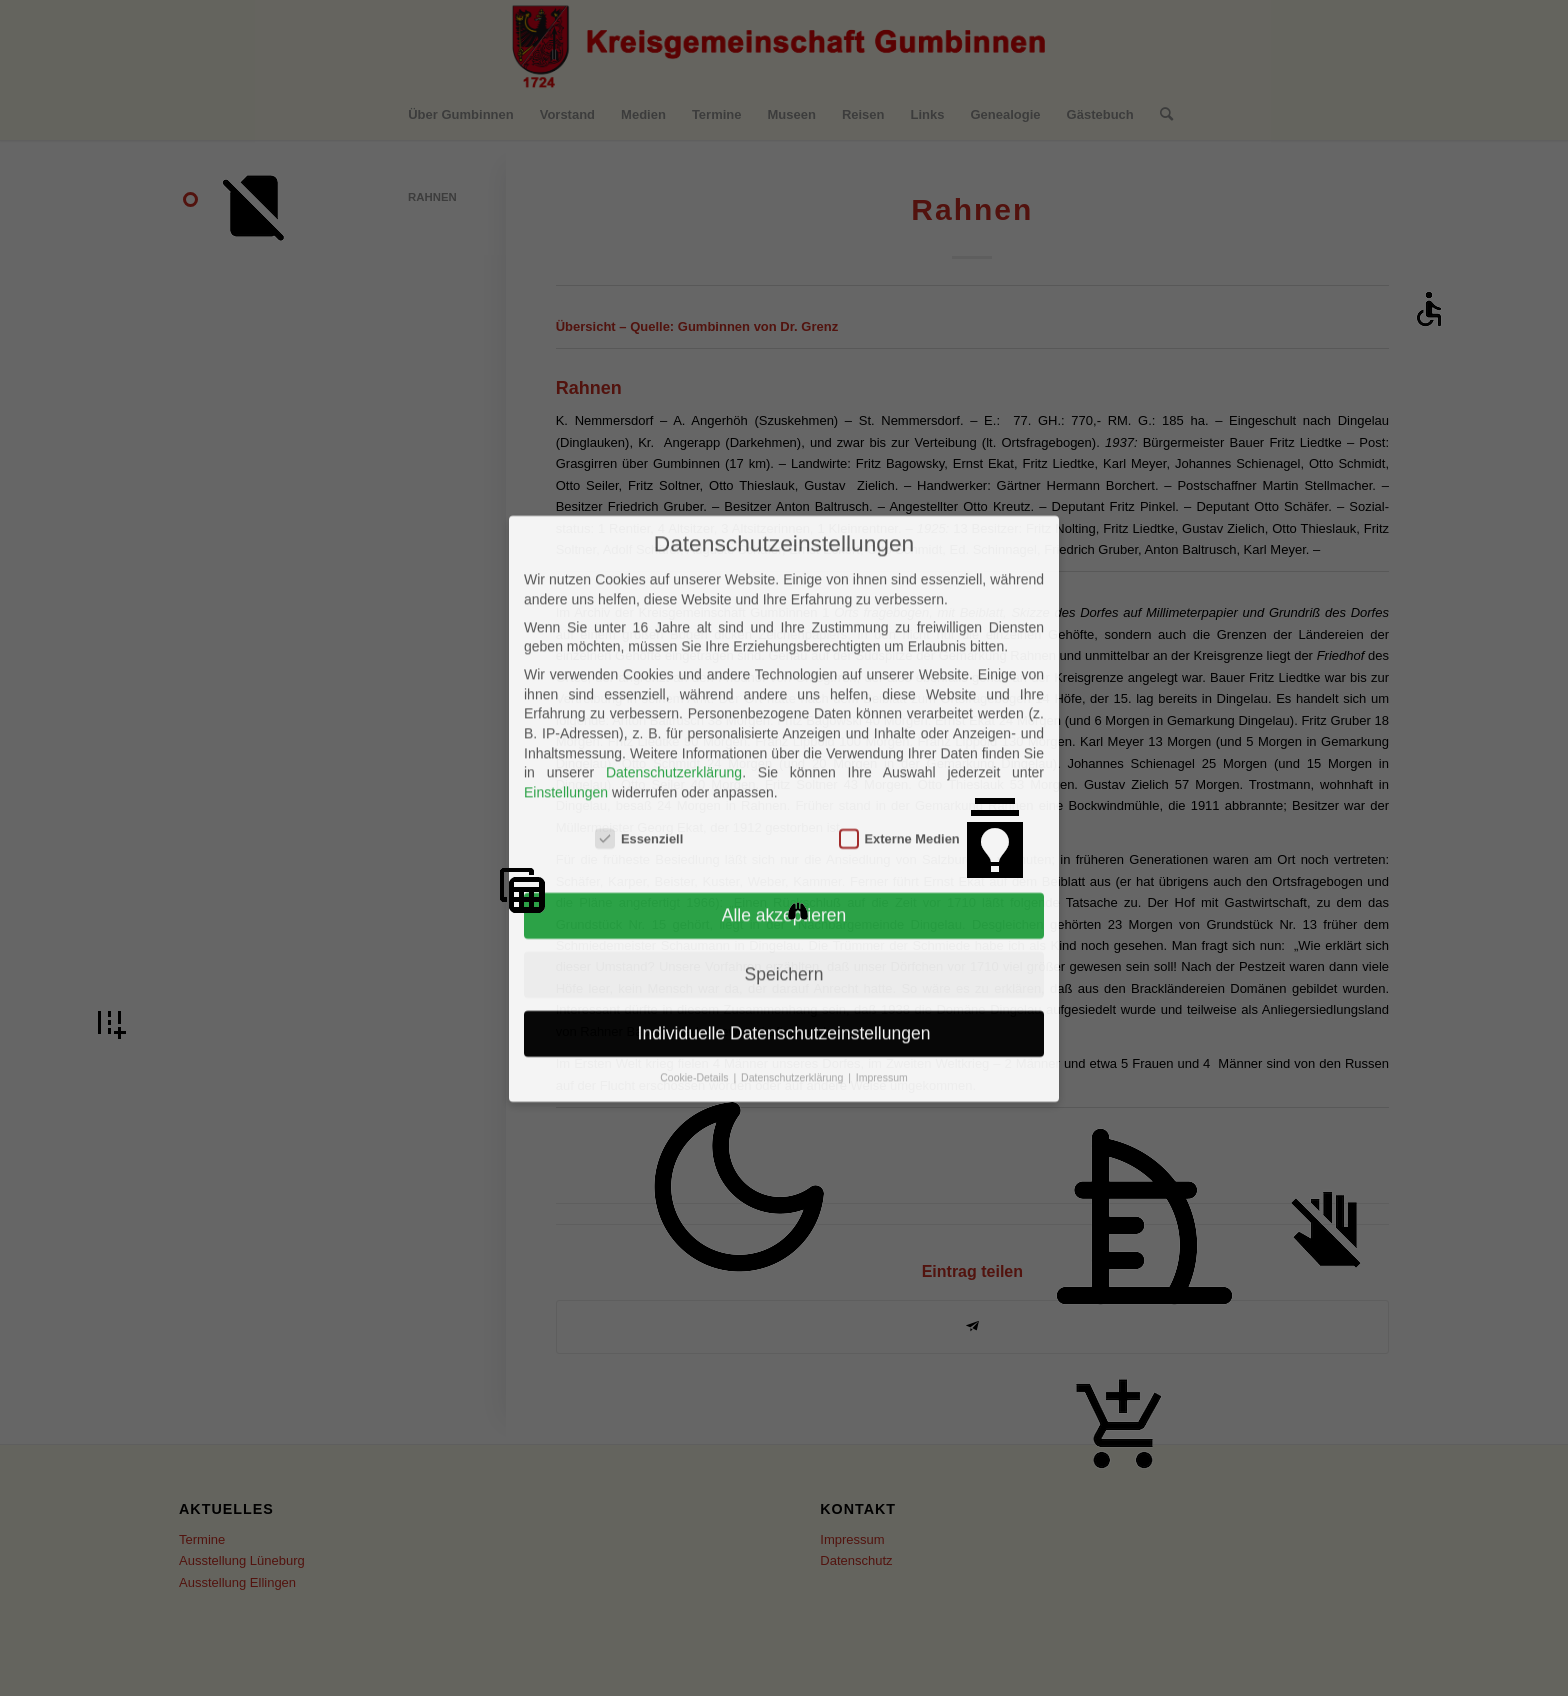  Describe the element at coordinates (109, 1022) in the screenshot. I see `add a new road to the map` at that location.